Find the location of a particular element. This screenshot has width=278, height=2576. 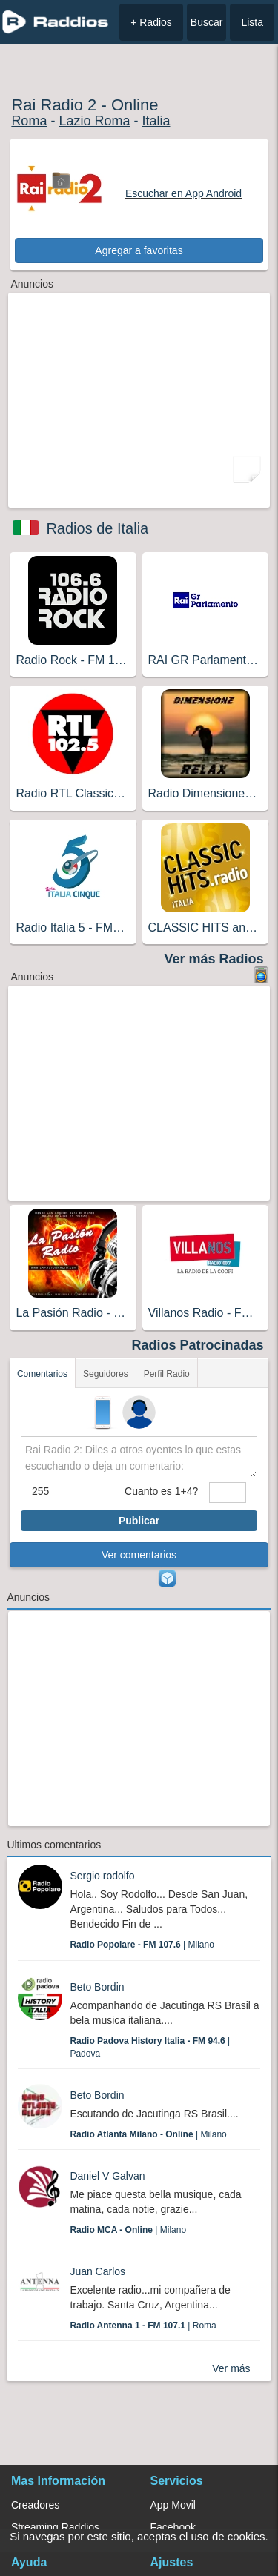

access 3D model or USD file viewer is located at coordinates (167, 1578).